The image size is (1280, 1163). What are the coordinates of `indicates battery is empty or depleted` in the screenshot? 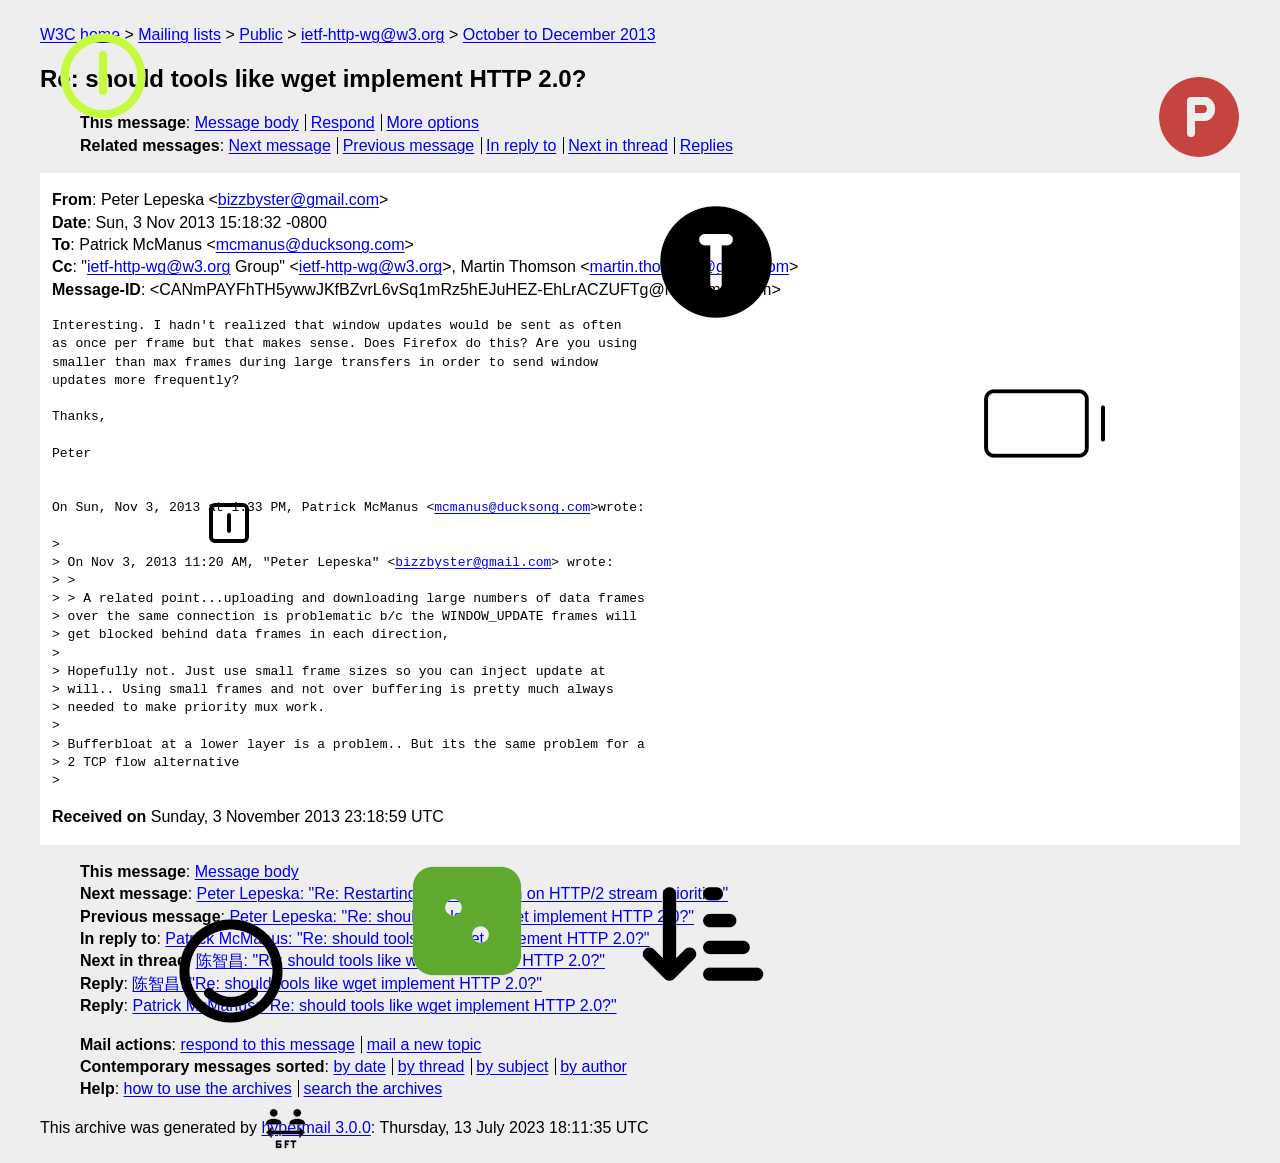 It's located at (1042, 423).